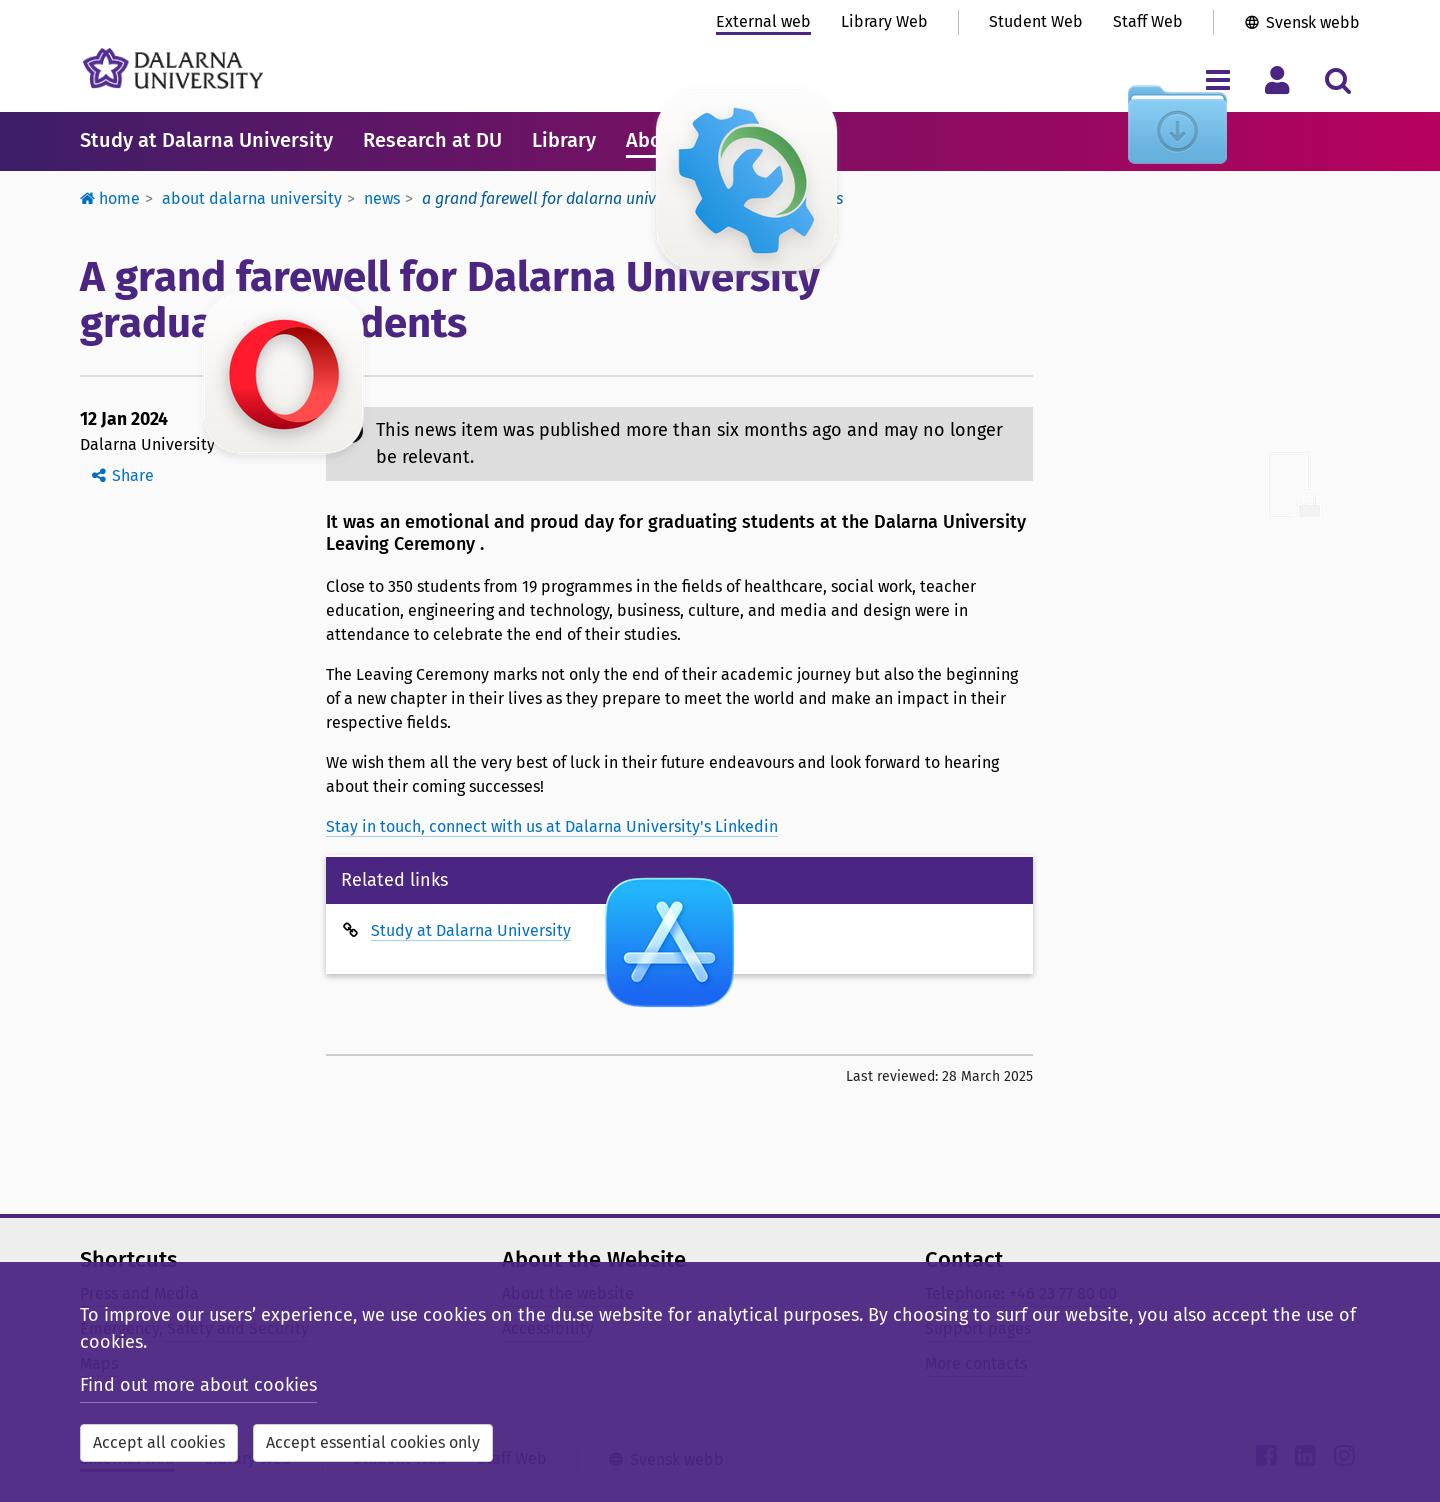  Describe the element at coordinates (746, 180) in the screenshot. I see `open Steam++ app for managing Steam client` at that location.